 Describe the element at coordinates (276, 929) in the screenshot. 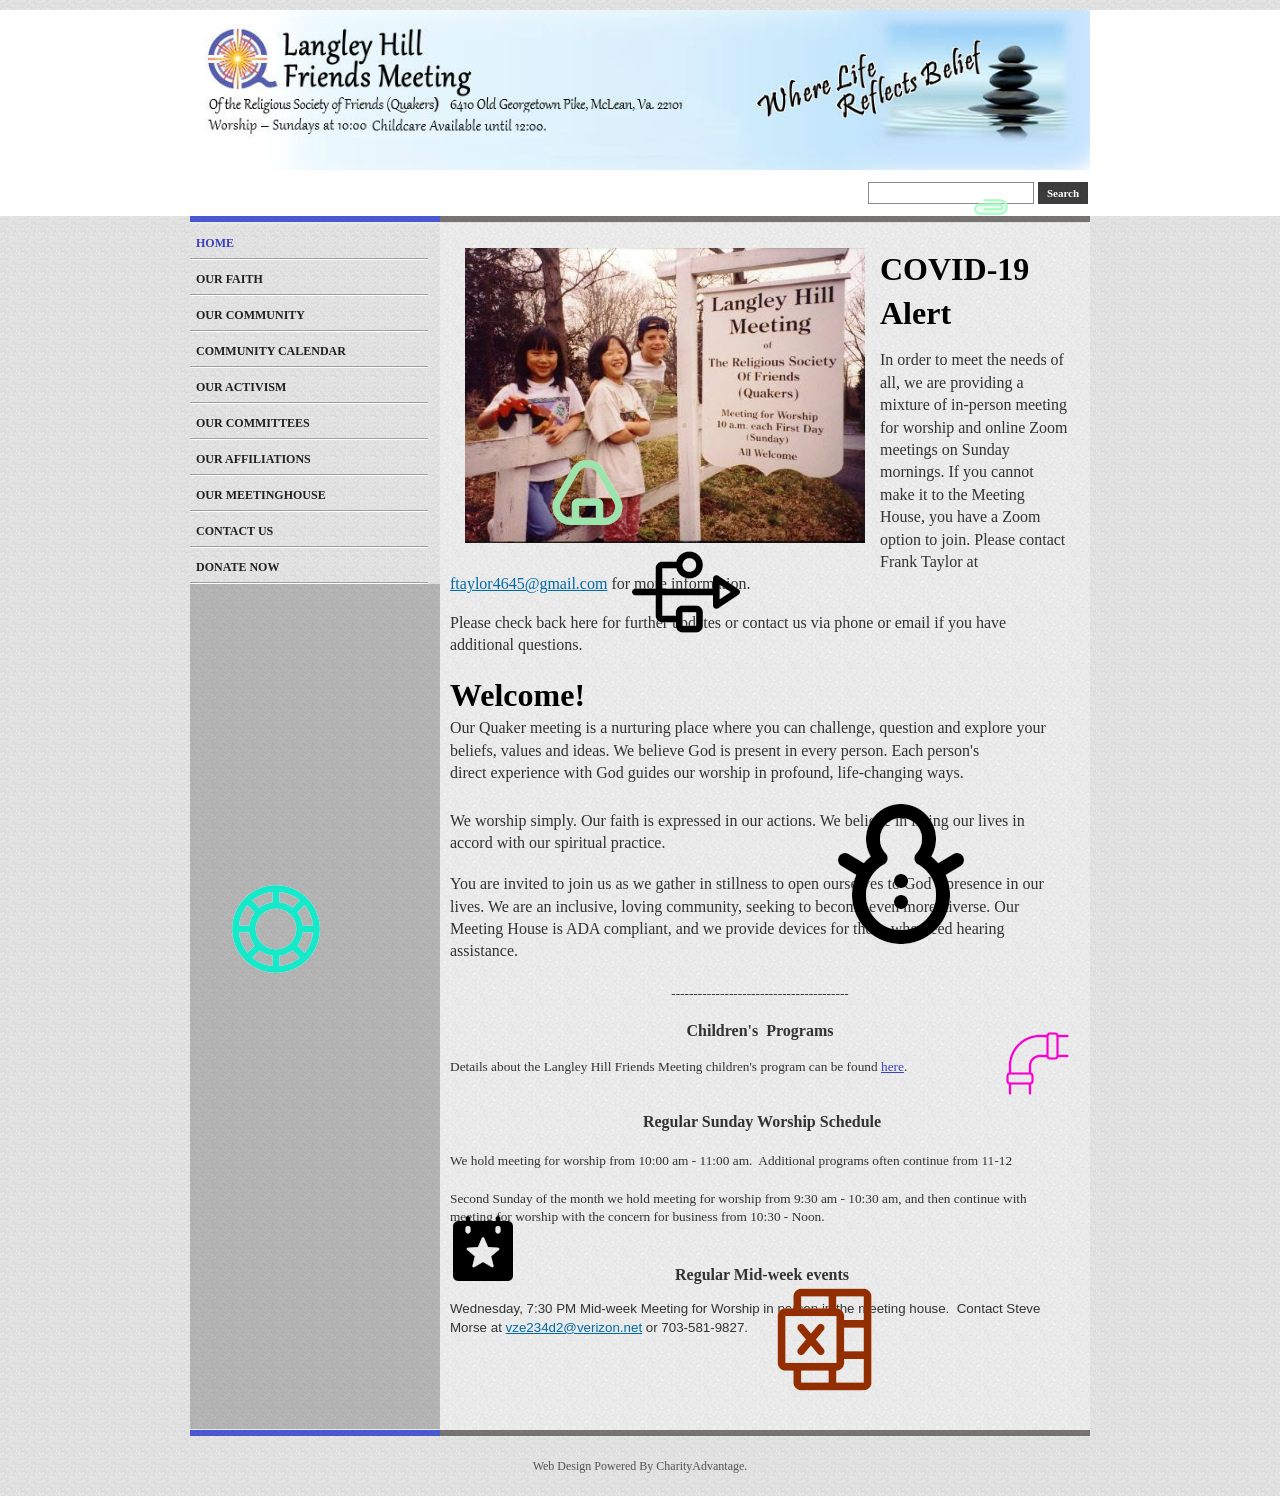

I see `access casino or gambling features` at that location.